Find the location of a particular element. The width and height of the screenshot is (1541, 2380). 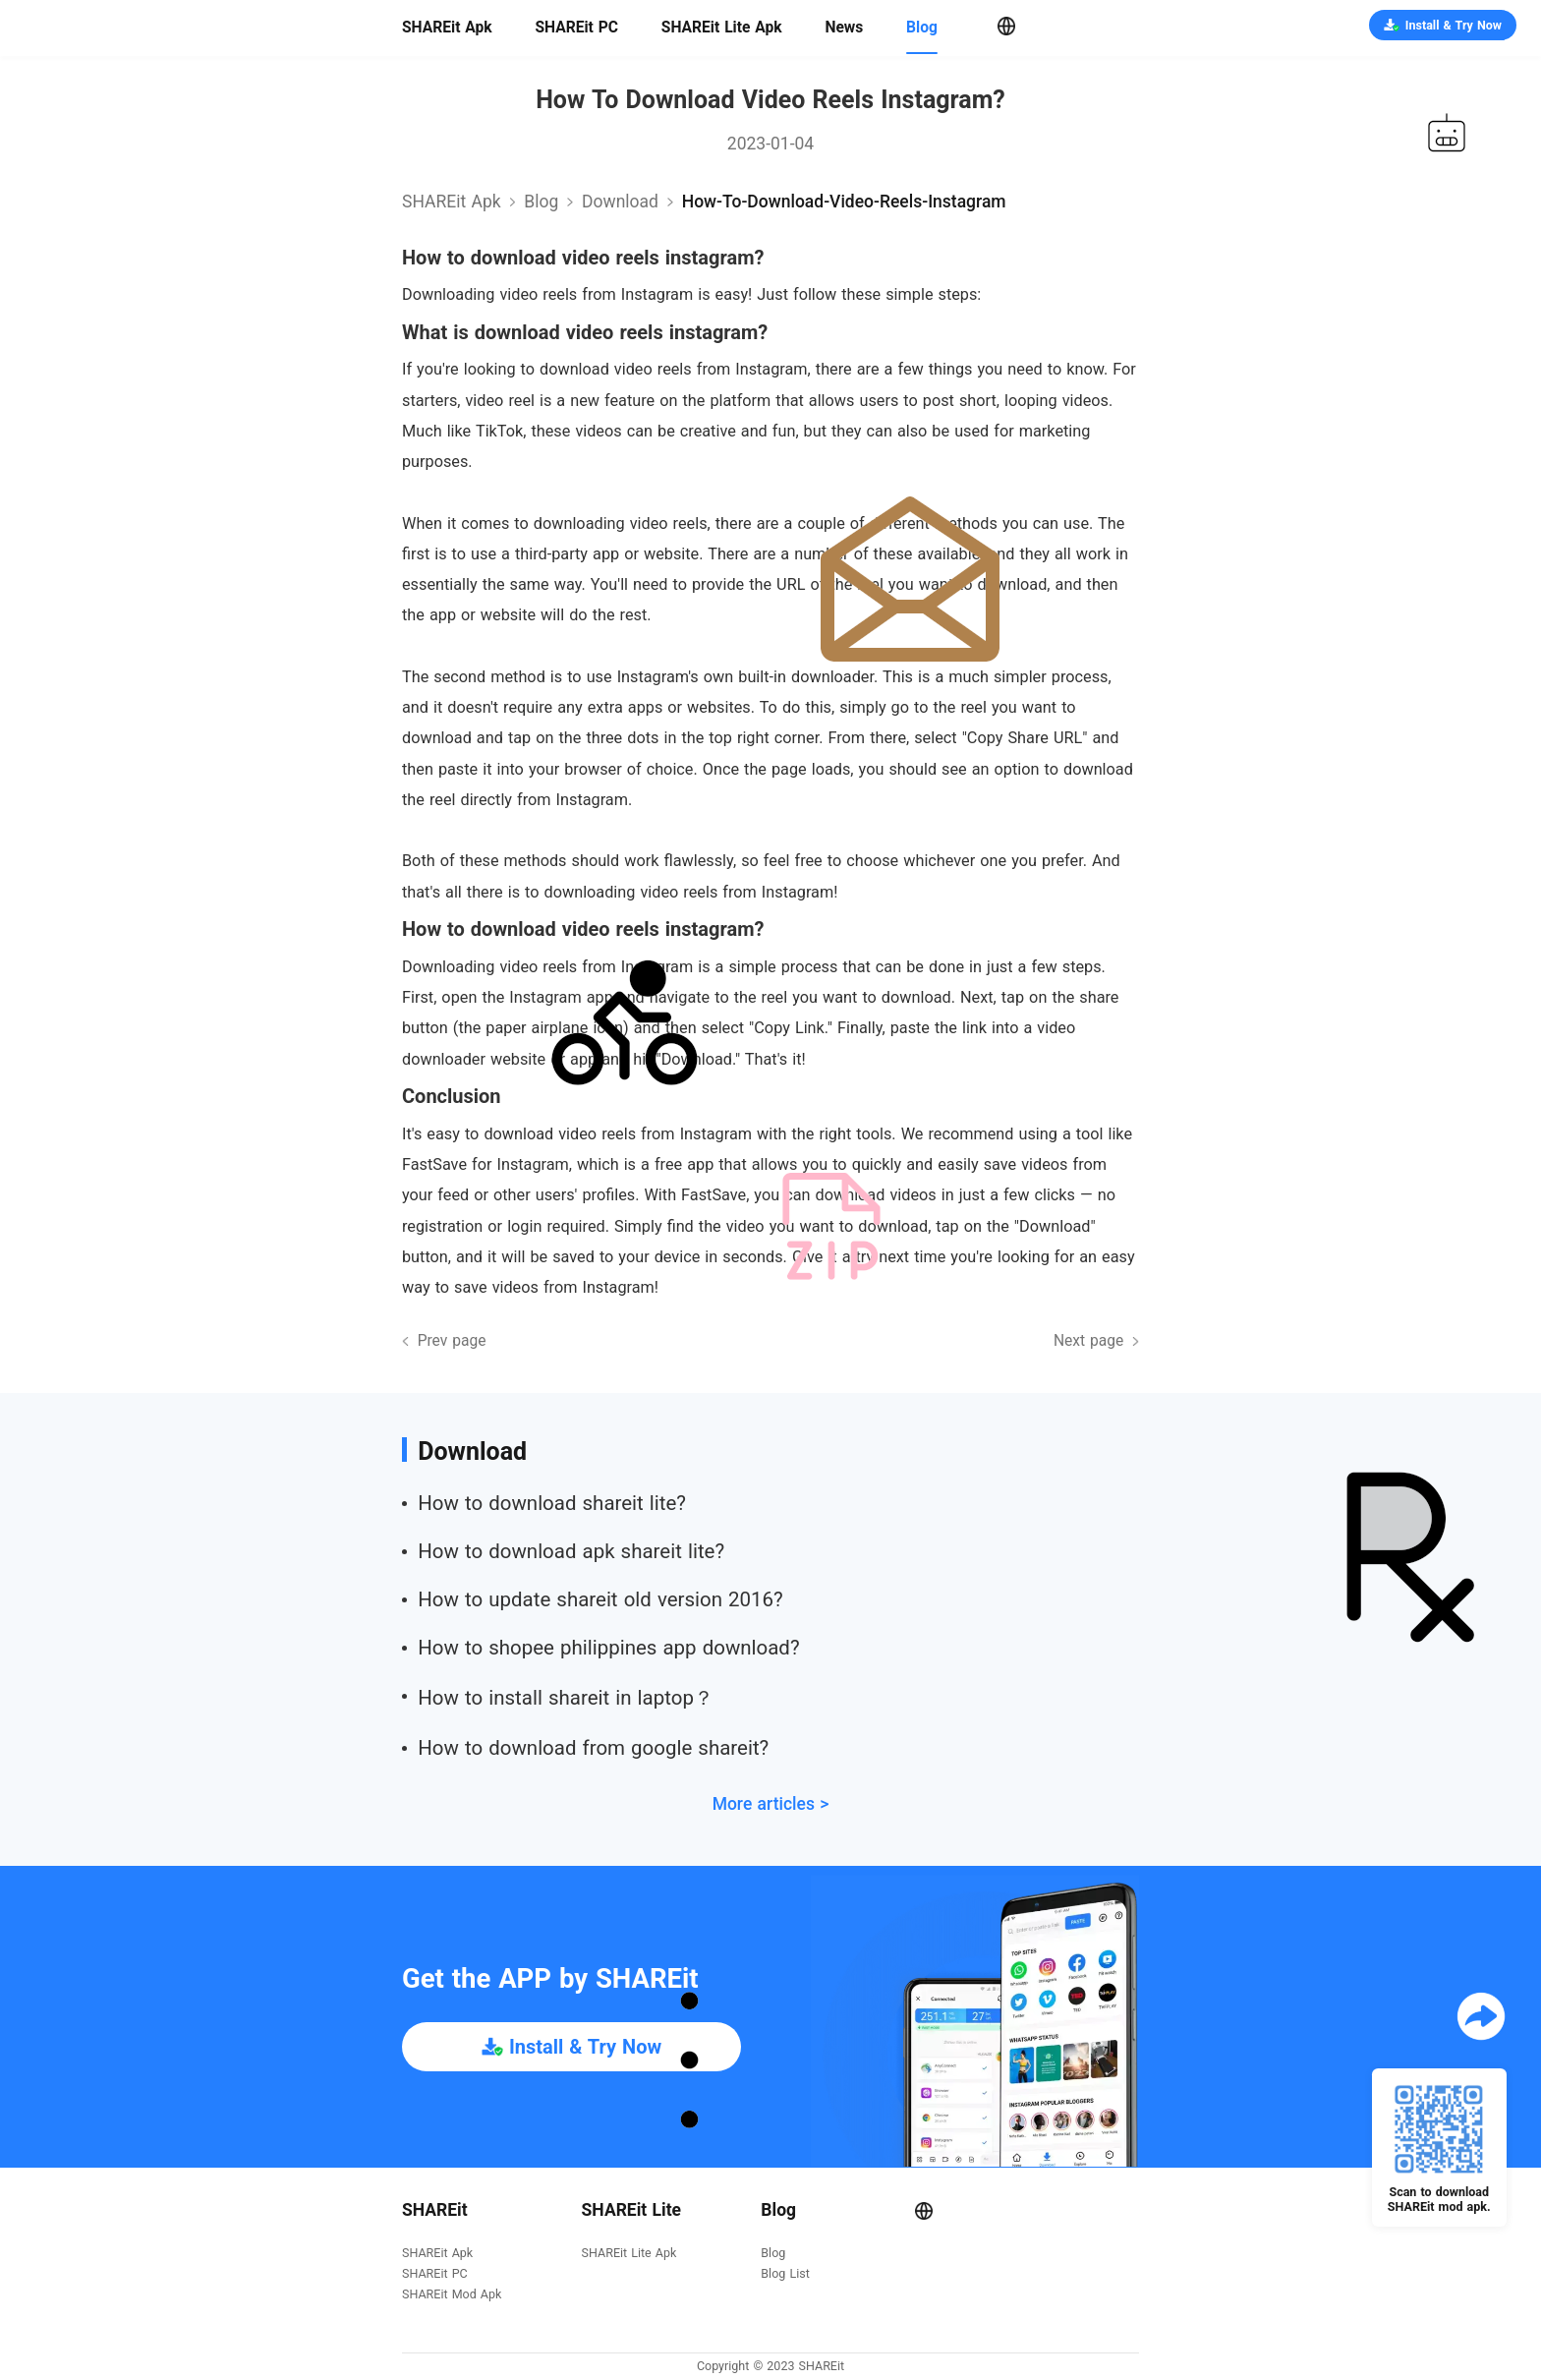

open more options menu is located at coordinates (689, 2060).